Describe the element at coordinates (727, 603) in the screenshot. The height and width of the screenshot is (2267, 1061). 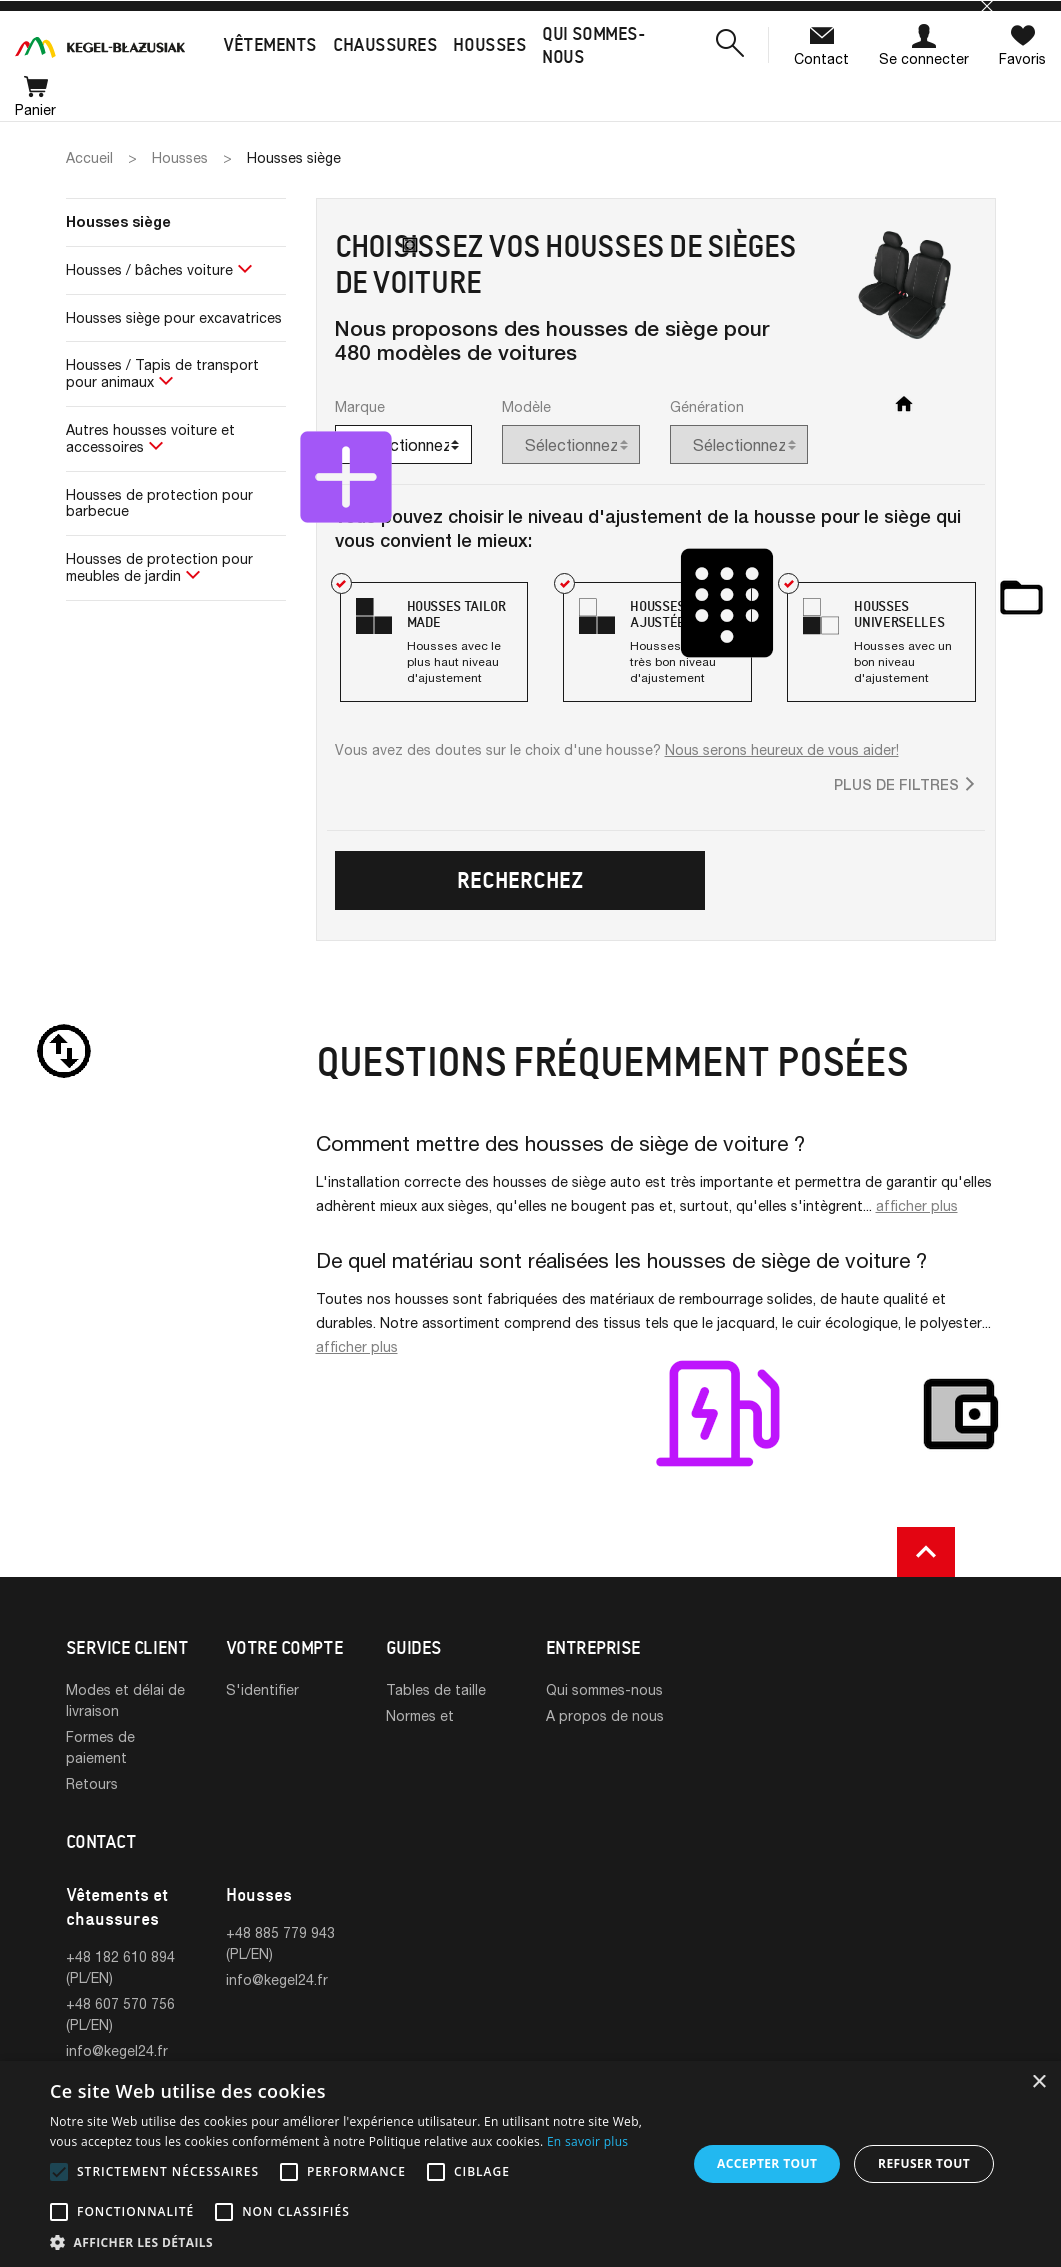
I see `open numeric keypad for input` at that location.